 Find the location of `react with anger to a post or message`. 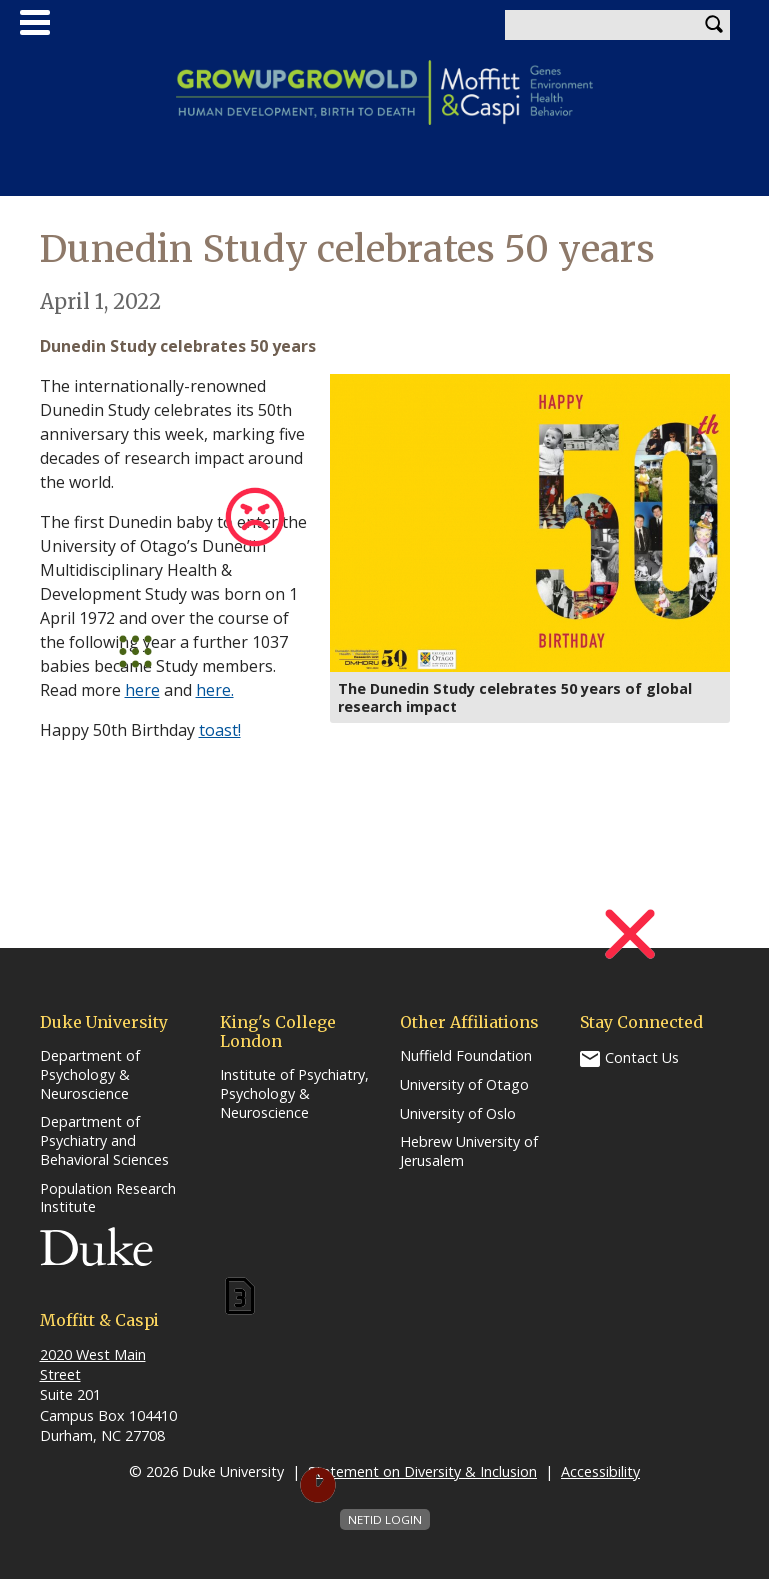

react with anger to a post or message is located at coordinates (255, 517).